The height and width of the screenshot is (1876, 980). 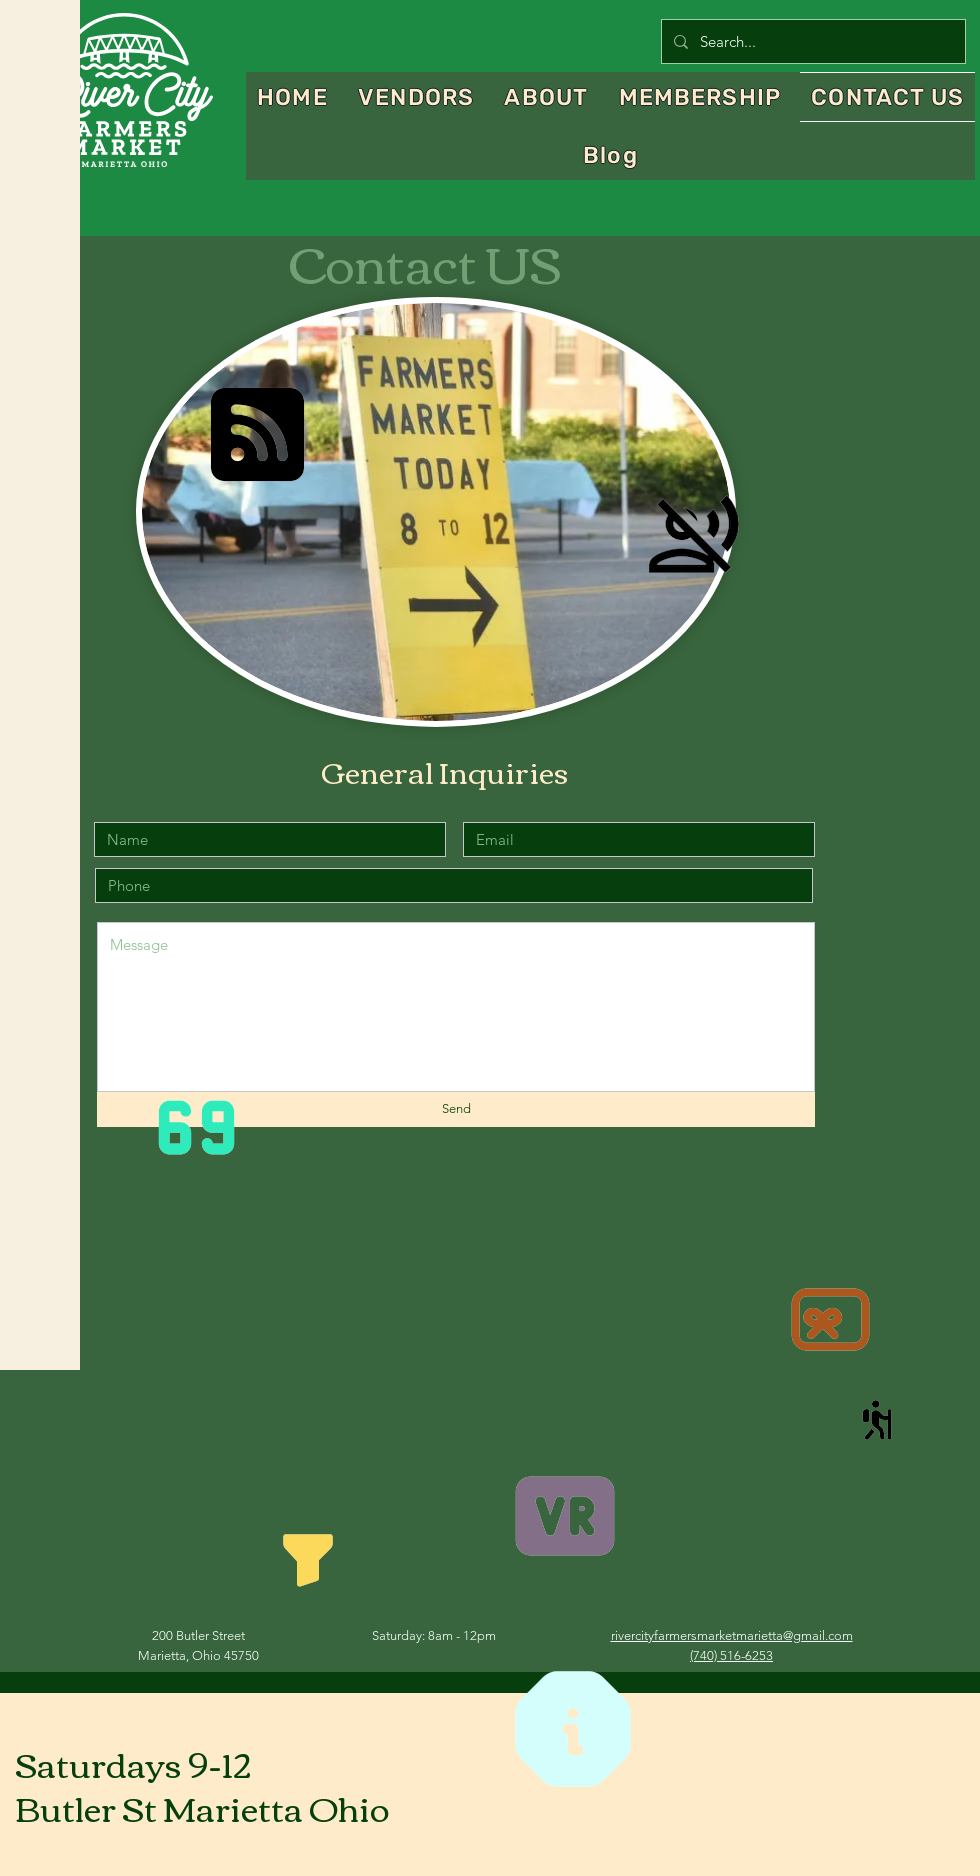 What do you see at coordinates (257, 434) in the screenshot?
I see `subscribe to RSS feed` at bounding box center [257, 434].